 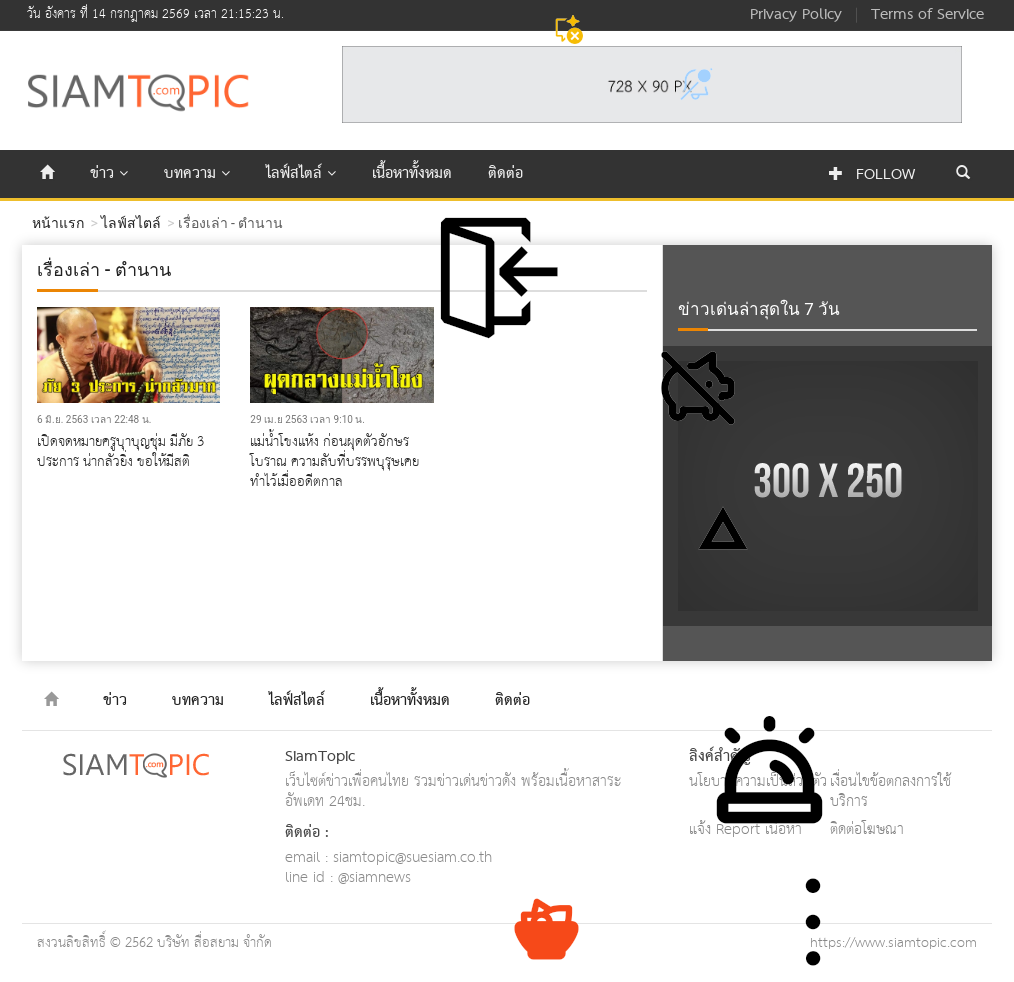 I want to click on ai chat error or failed response, so click(x=568, y=29).